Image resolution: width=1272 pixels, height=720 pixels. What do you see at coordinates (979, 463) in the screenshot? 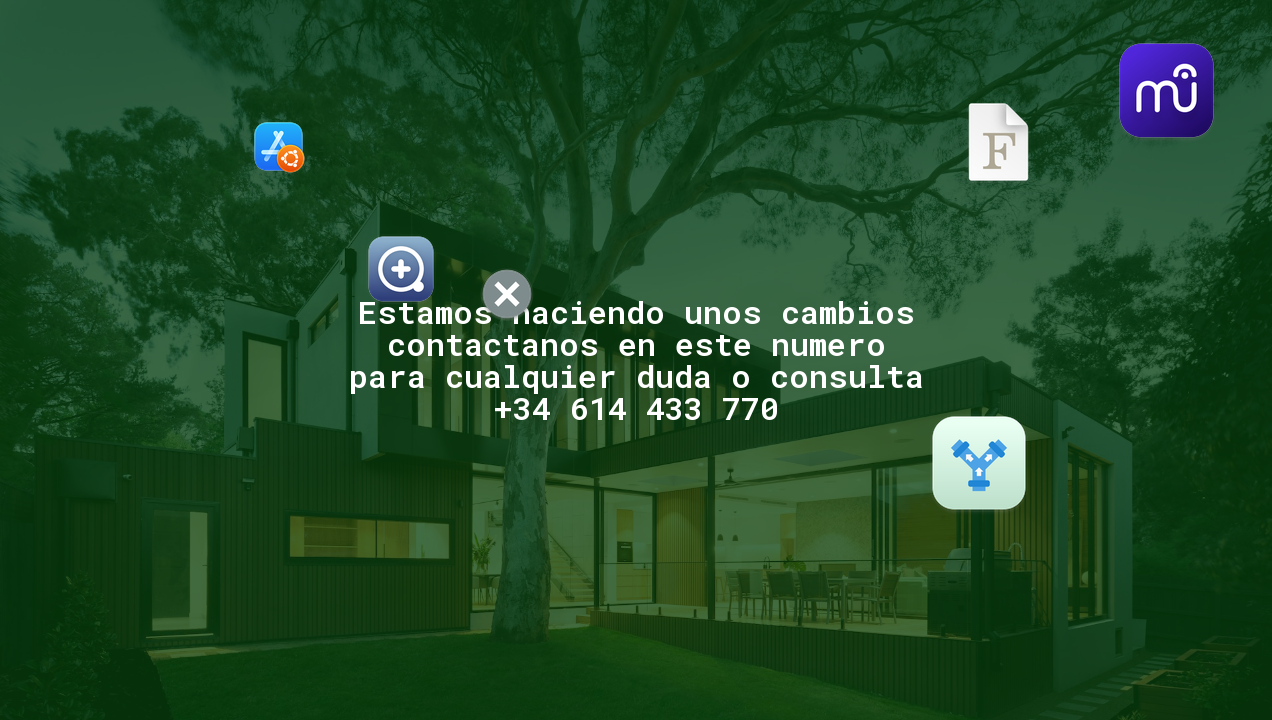
I see `open junction app for choosing which app opens links` at bounding box center [979, 463].